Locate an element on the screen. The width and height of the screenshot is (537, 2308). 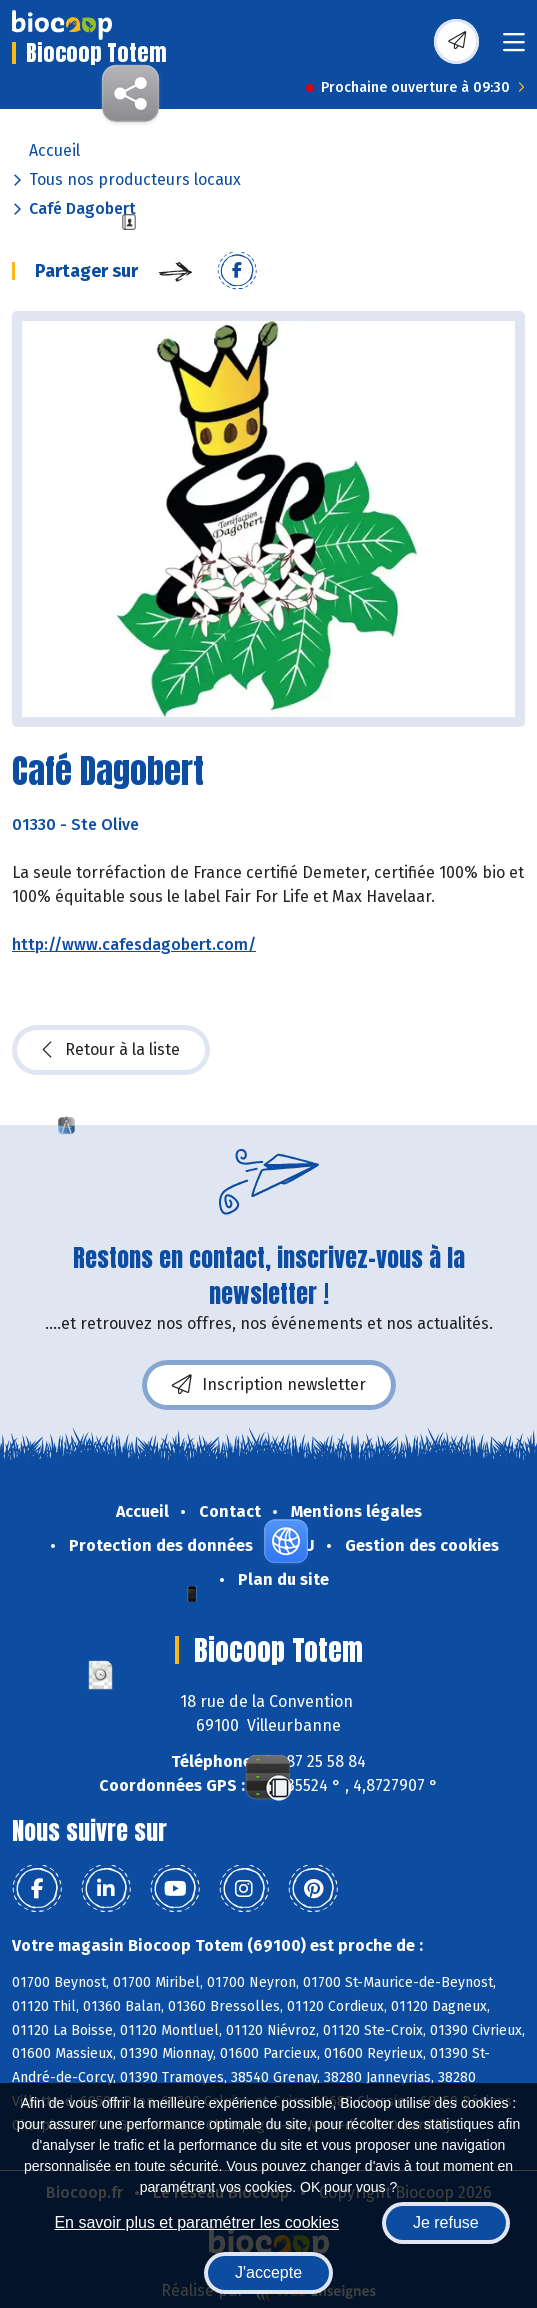
open contacts or address book is located at coordinates (129, 222).